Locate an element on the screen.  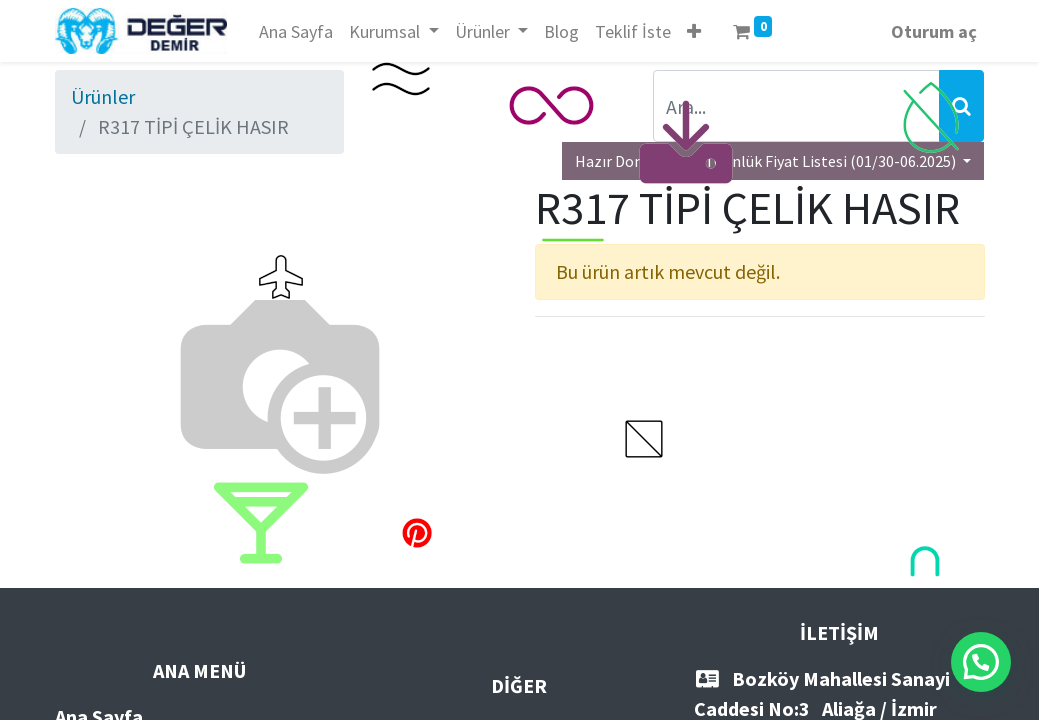
download a file to your device is located at coordinates (686, 147).